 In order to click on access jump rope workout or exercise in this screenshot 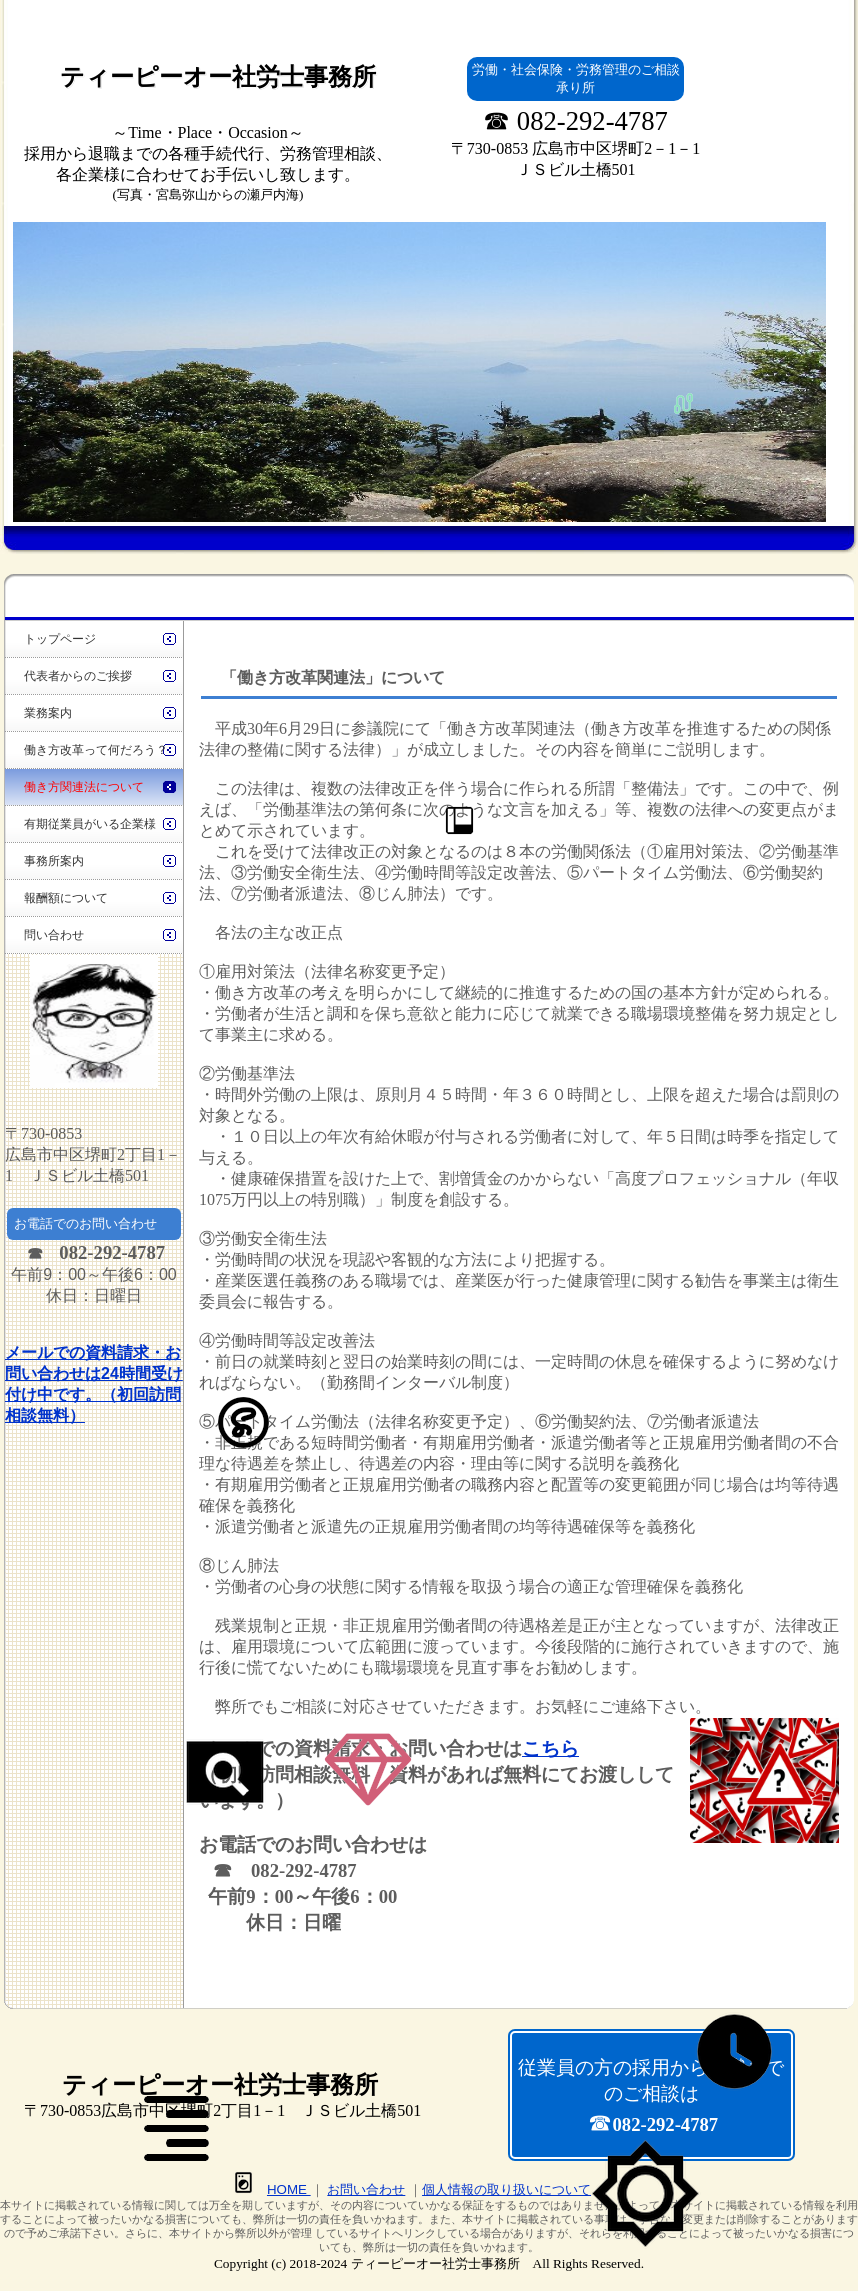, I will do `click(683, 403)`.